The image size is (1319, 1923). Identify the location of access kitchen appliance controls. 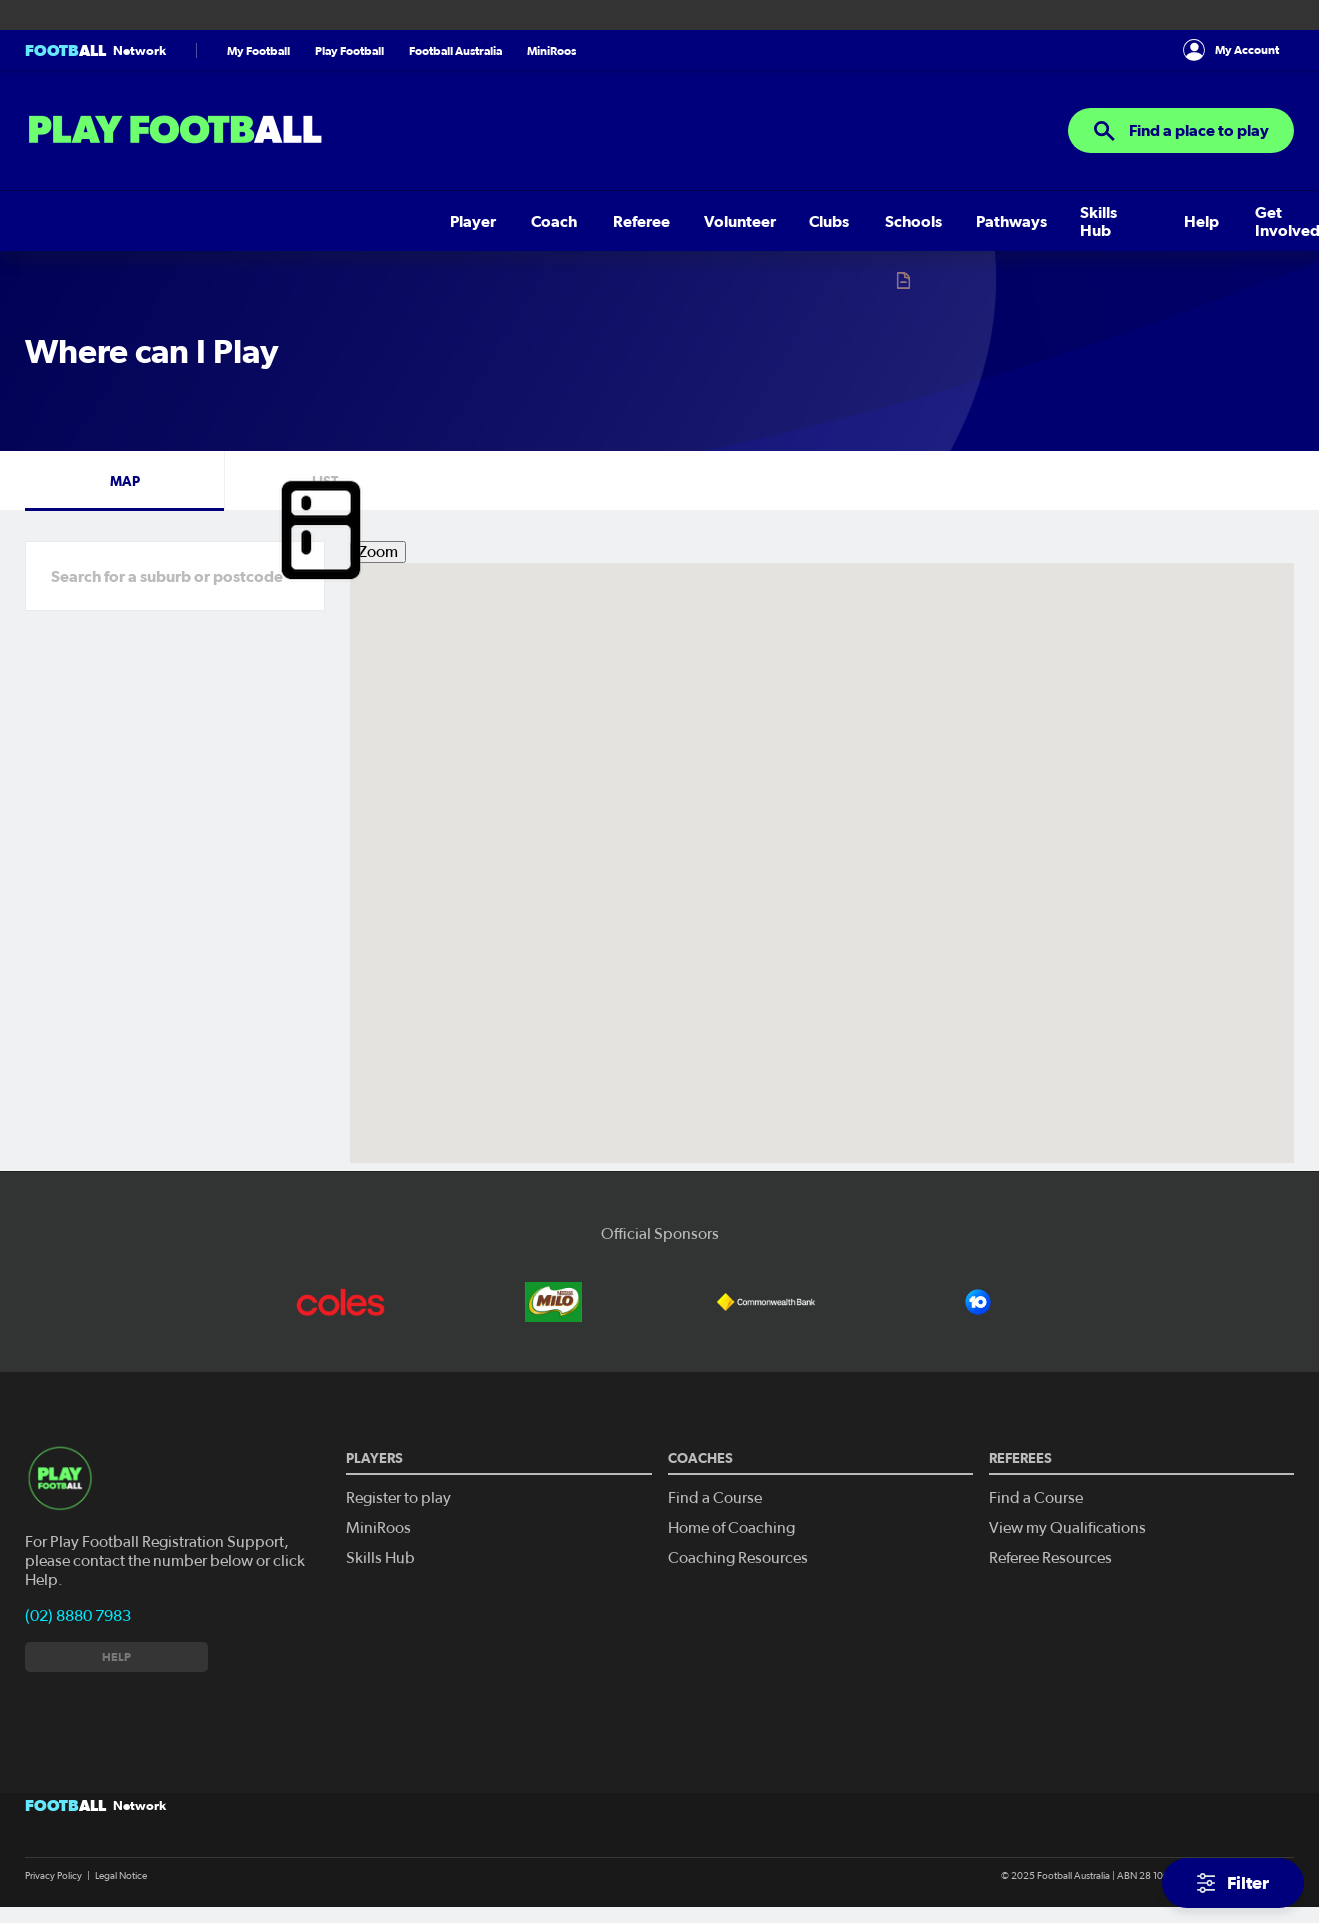
(321, 530).